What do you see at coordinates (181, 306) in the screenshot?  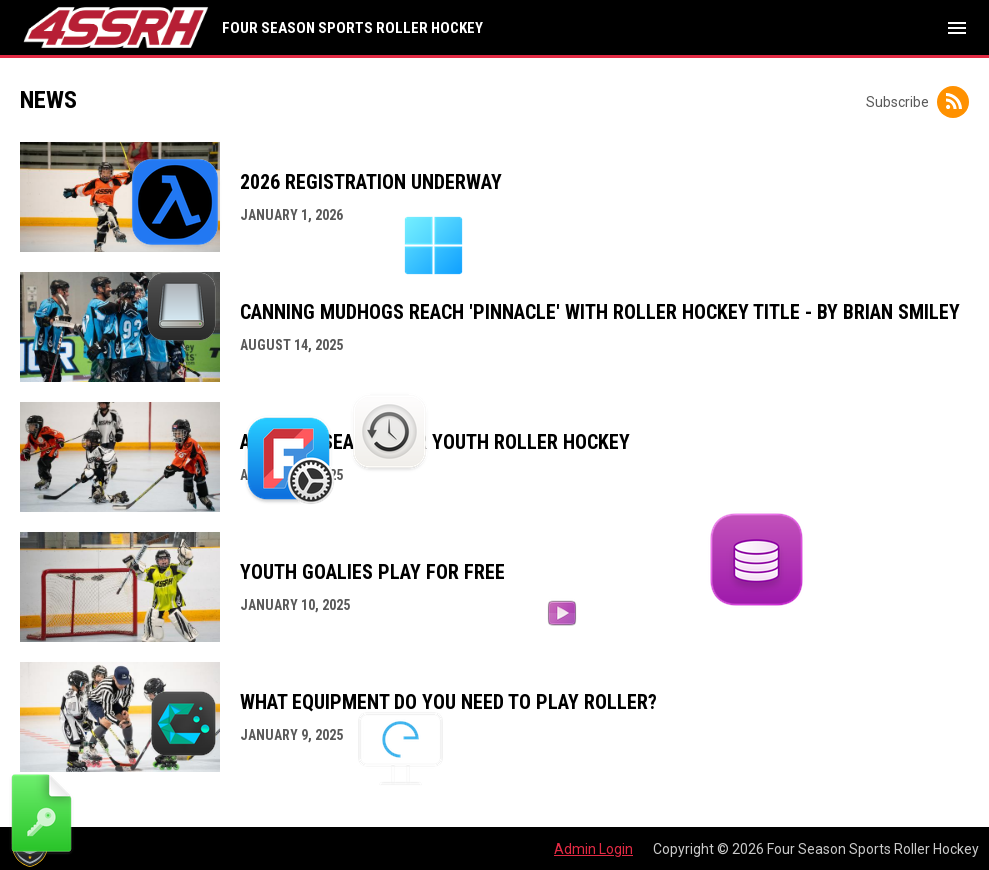 I see `access removable media or external drive` at bounding box center [181, 306].